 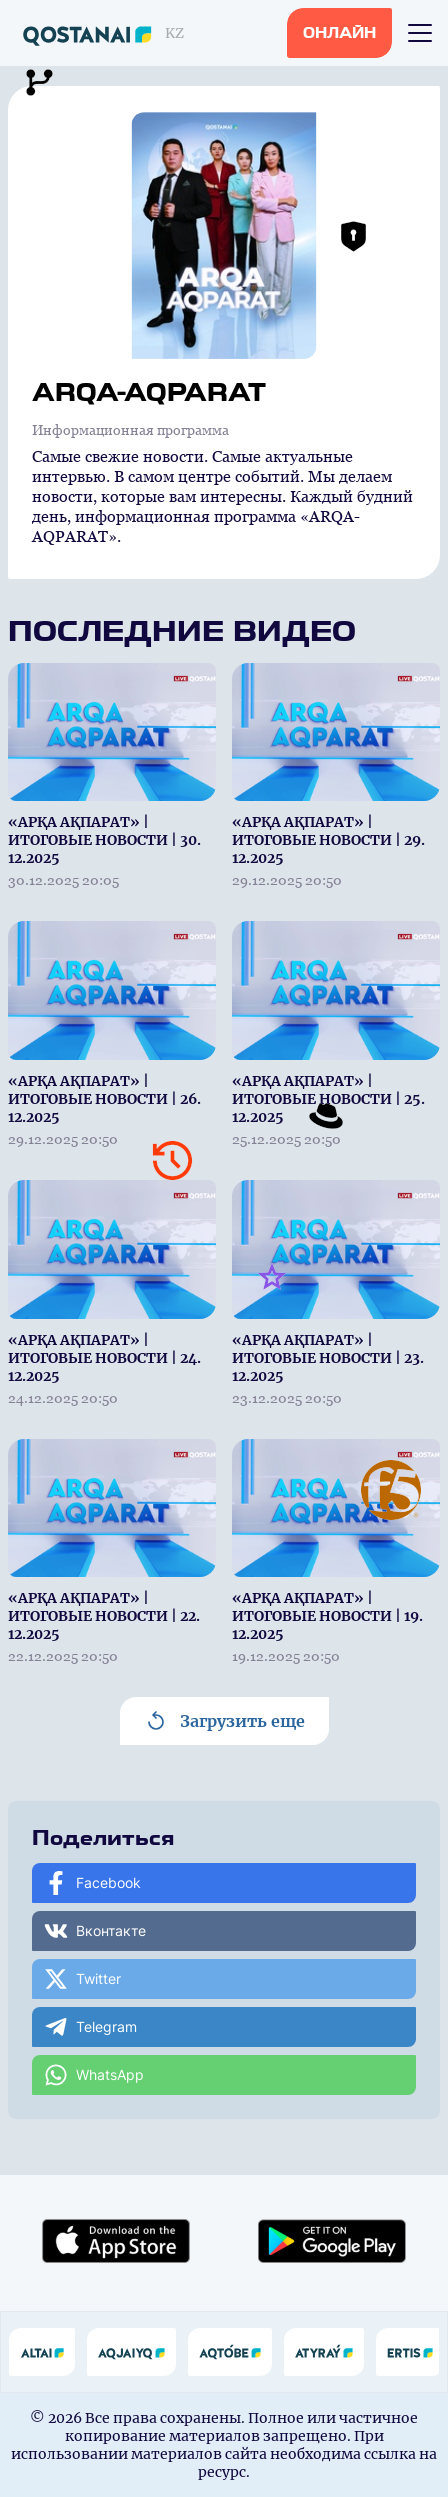 What do you see at coordinates (391, 1490) in the screenshot?
I see `F5 Networks company logo` at bounding box center [391, 1490].